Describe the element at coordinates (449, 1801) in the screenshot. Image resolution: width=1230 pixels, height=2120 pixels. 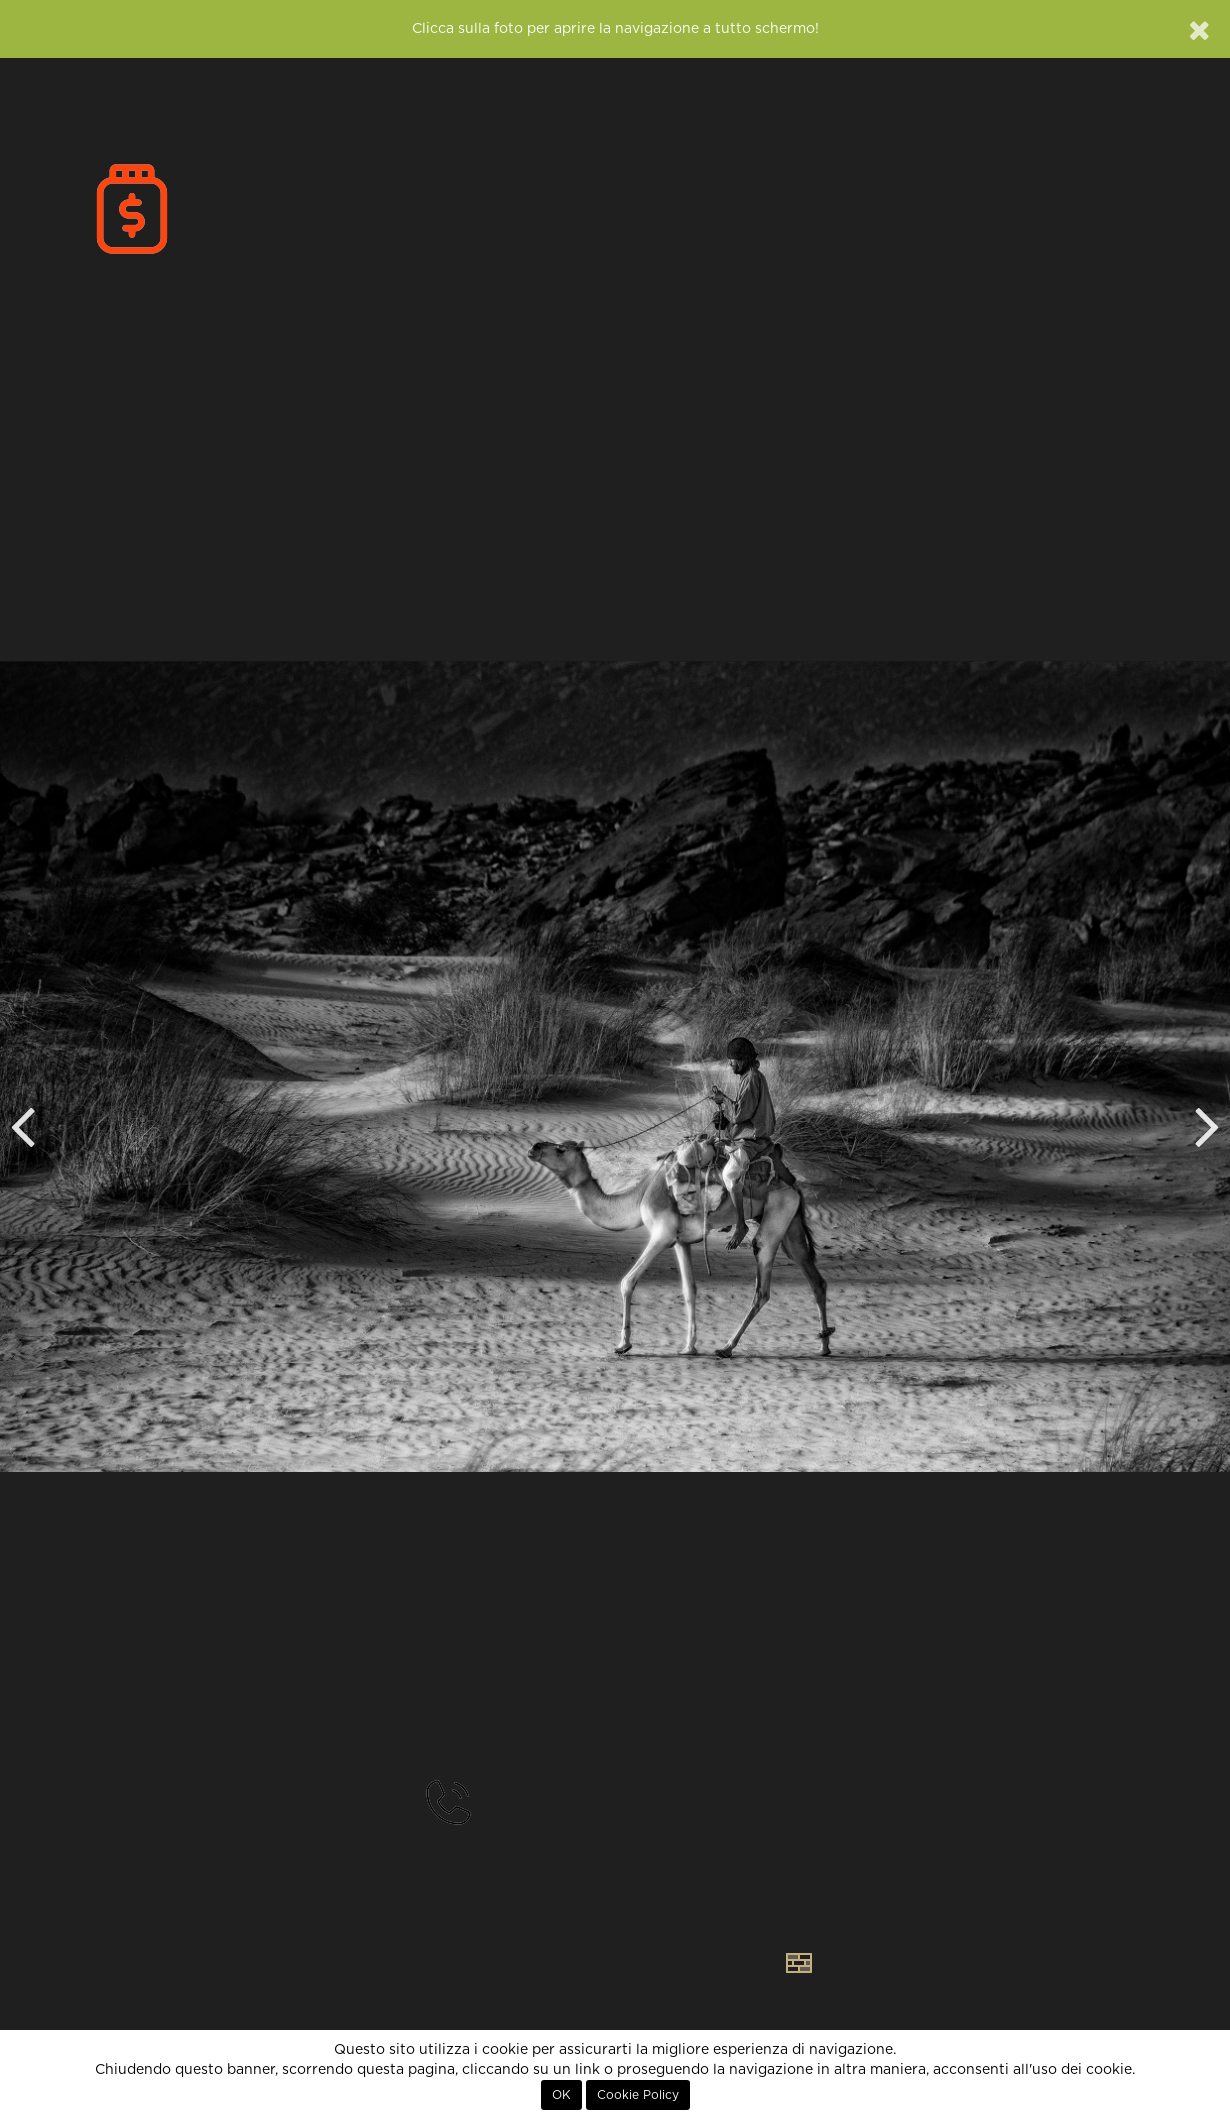
I see `make a phone call` at that location.